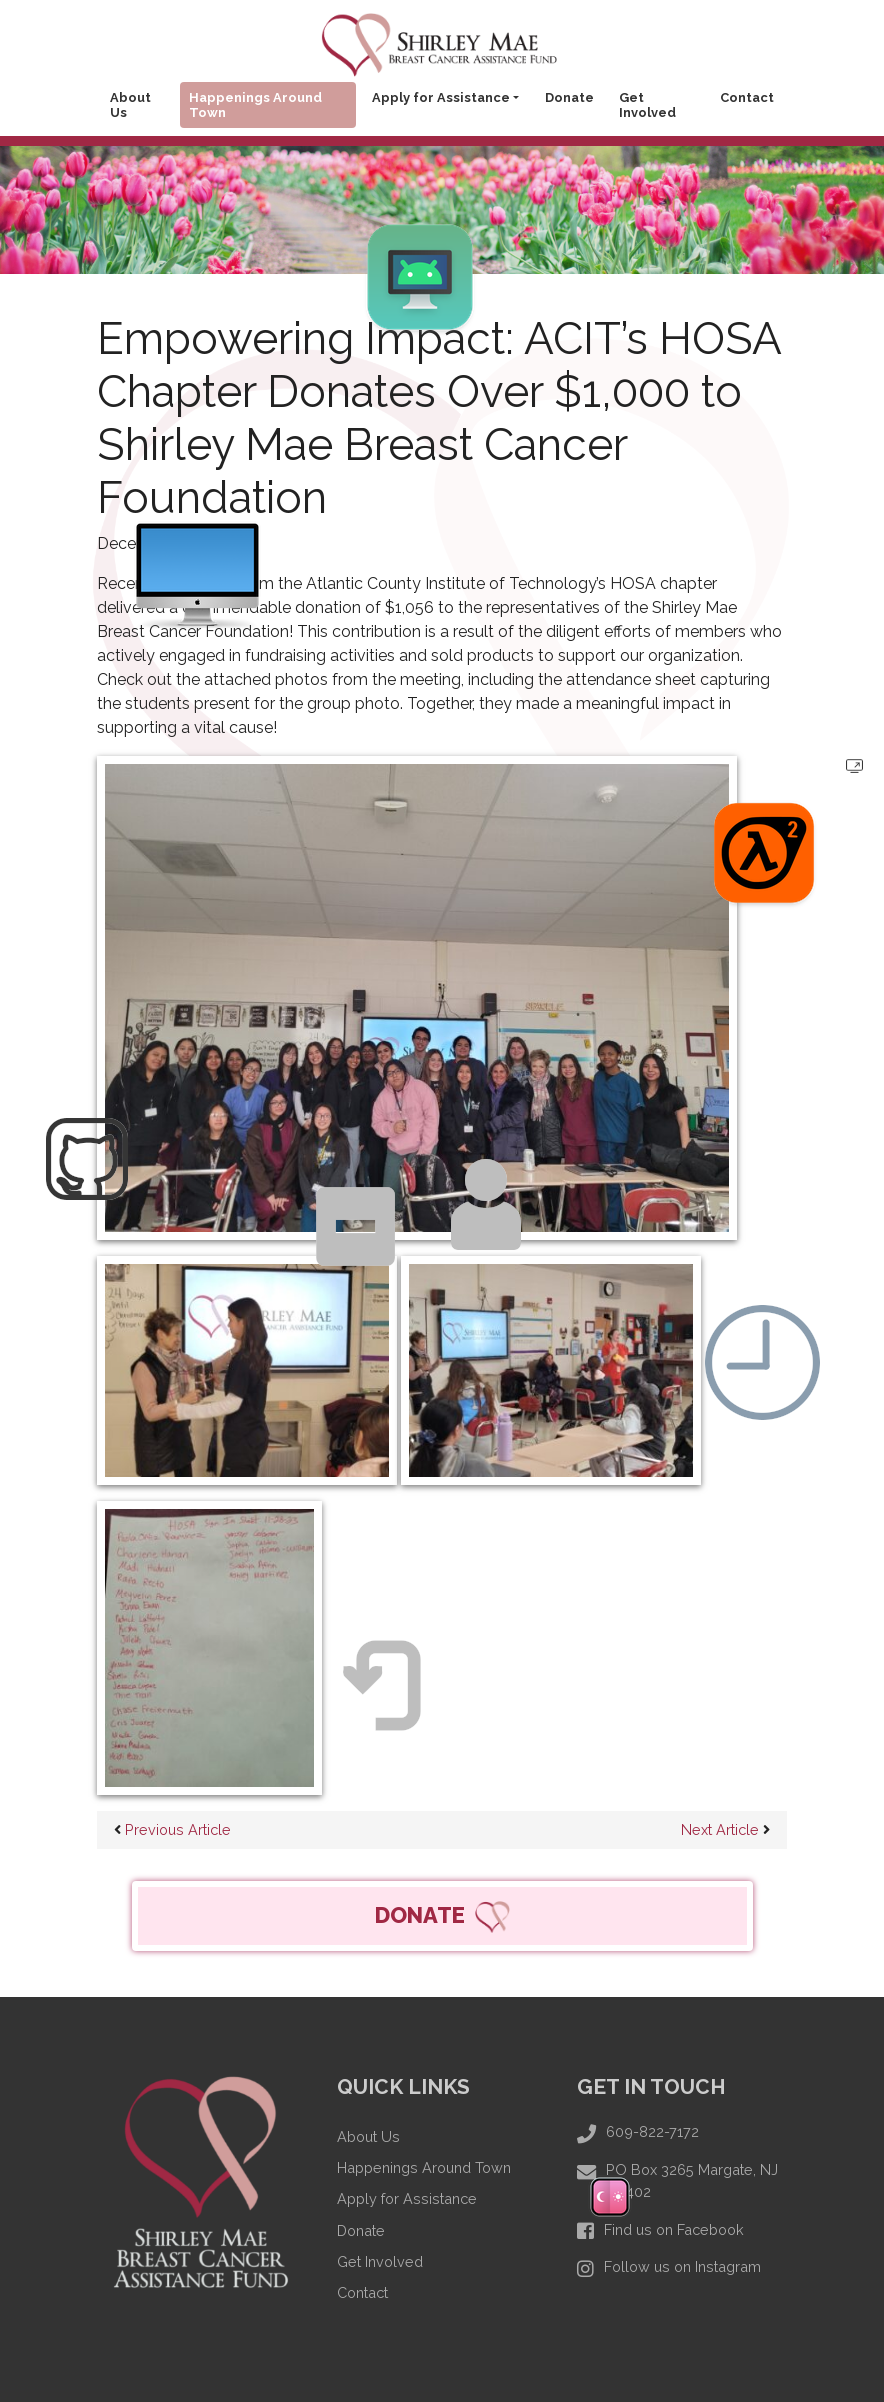 The width and height of the screenshot is (884, 2402). Describe the element at coordinates (388, 1685) in the screenshot. I see `wrap text or content to the next line` at that location.